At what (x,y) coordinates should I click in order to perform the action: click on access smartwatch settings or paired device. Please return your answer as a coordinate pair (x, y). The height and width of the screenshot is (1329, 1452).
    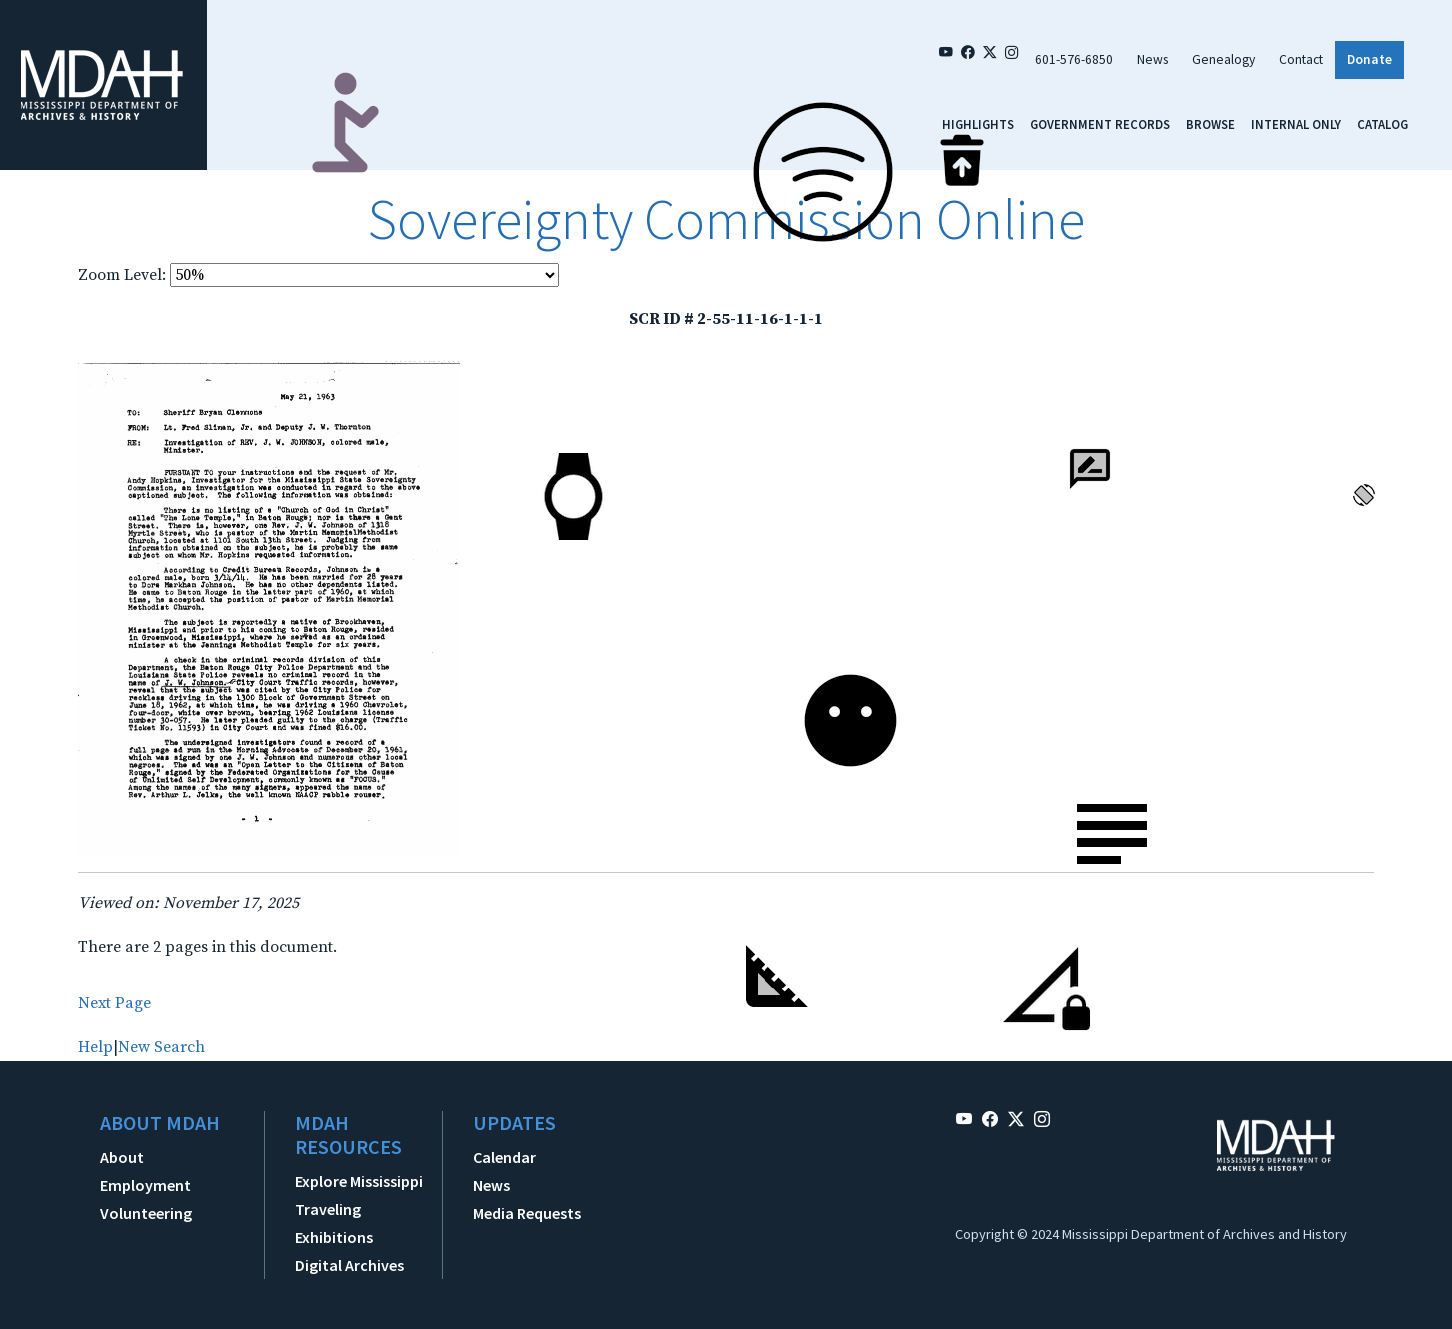
    Looking at the image, I should click on (573, 496).